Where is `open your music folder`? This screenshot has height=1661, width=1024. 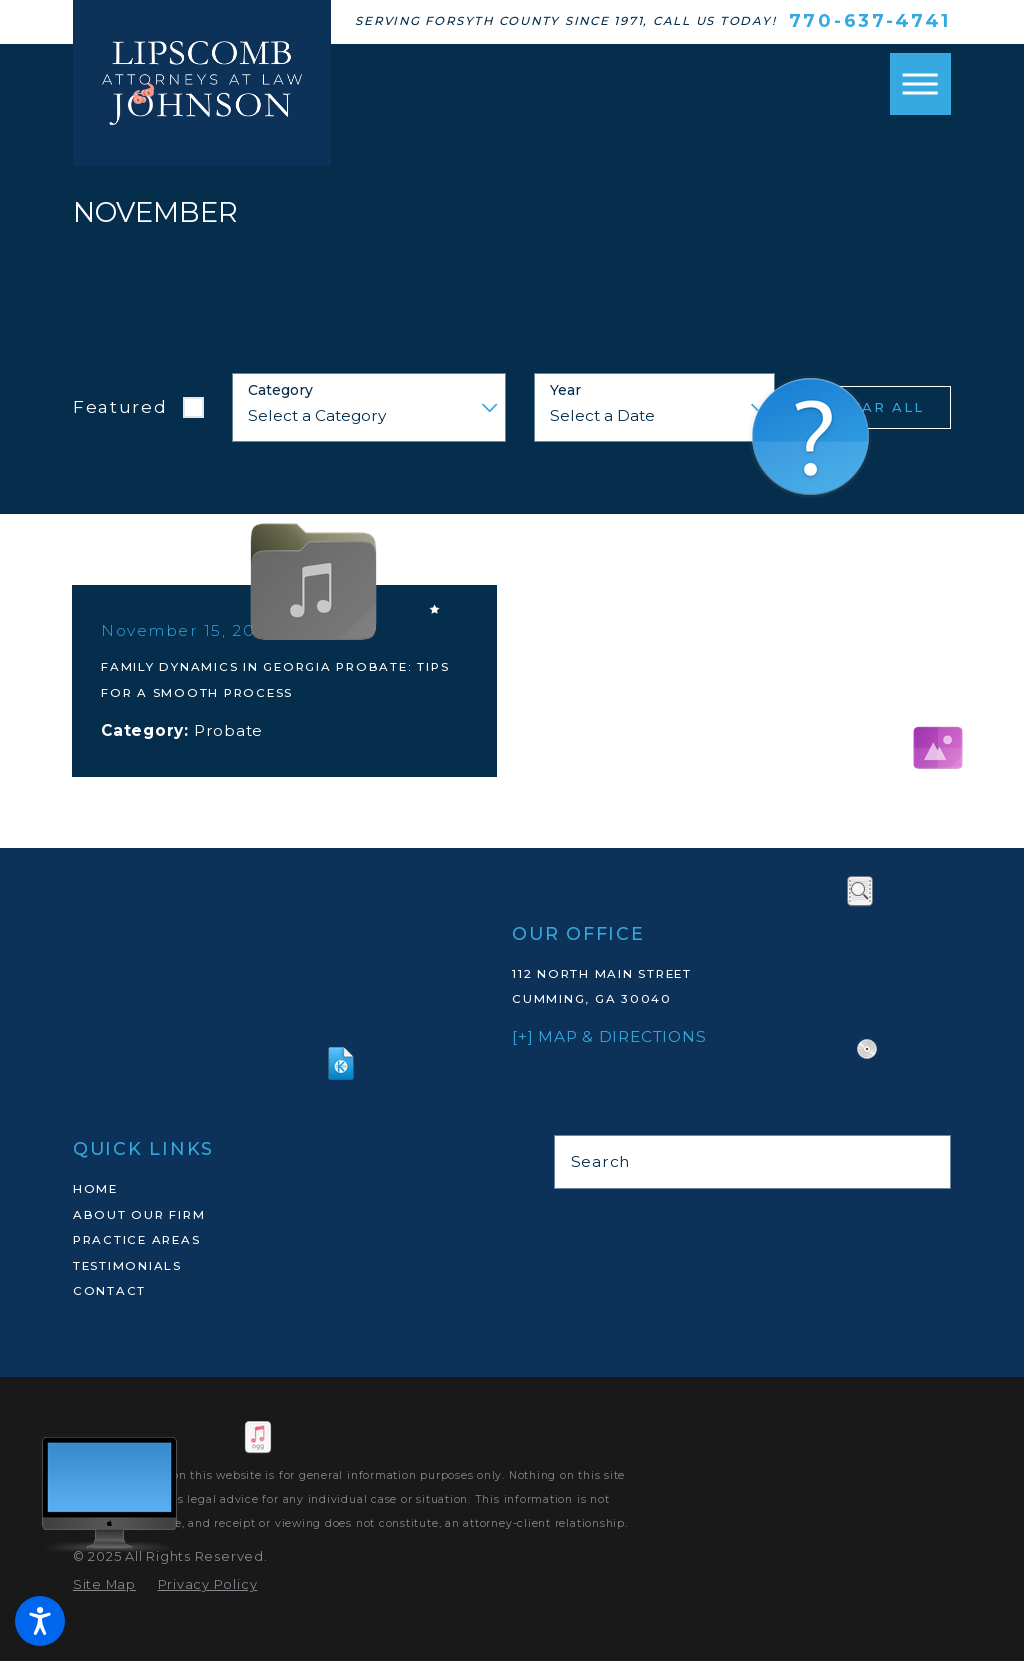 open your music folder is located at coordinates (313, 581).